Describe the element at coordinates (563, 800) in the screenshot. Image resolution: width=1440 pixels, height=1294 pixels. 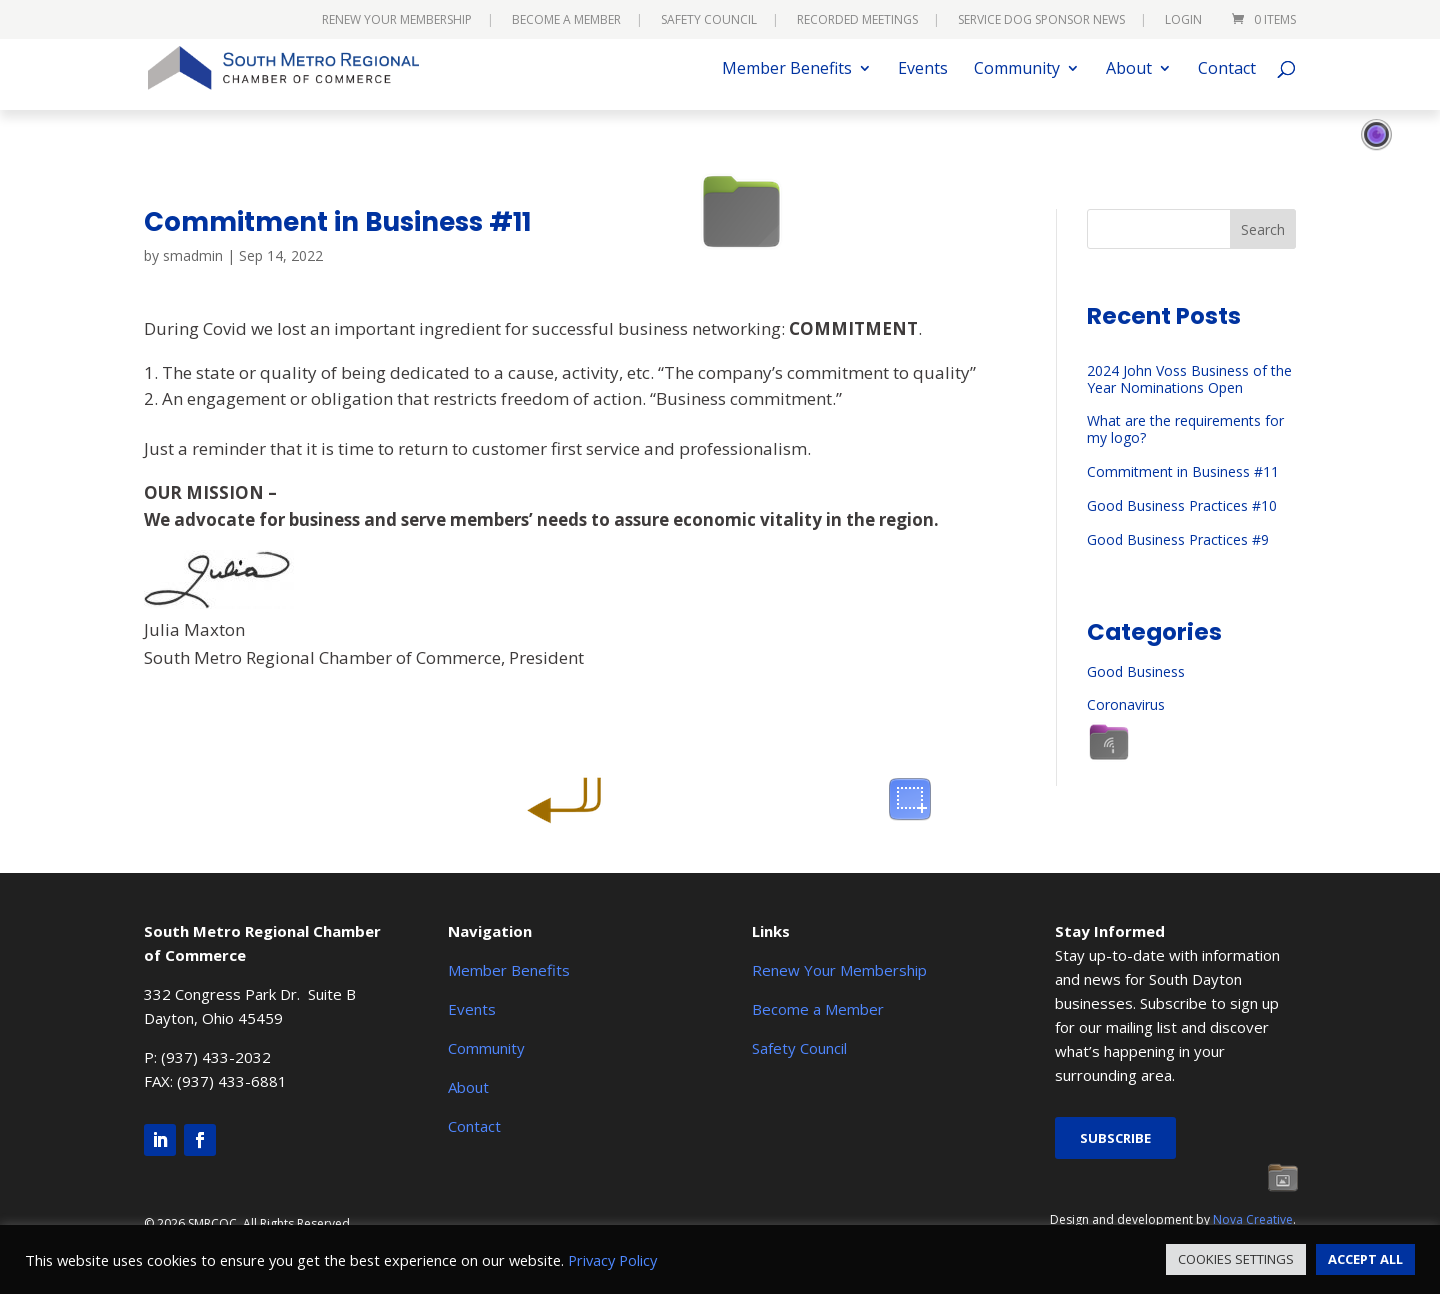
I see `reply to all recipients of an email` at that location.